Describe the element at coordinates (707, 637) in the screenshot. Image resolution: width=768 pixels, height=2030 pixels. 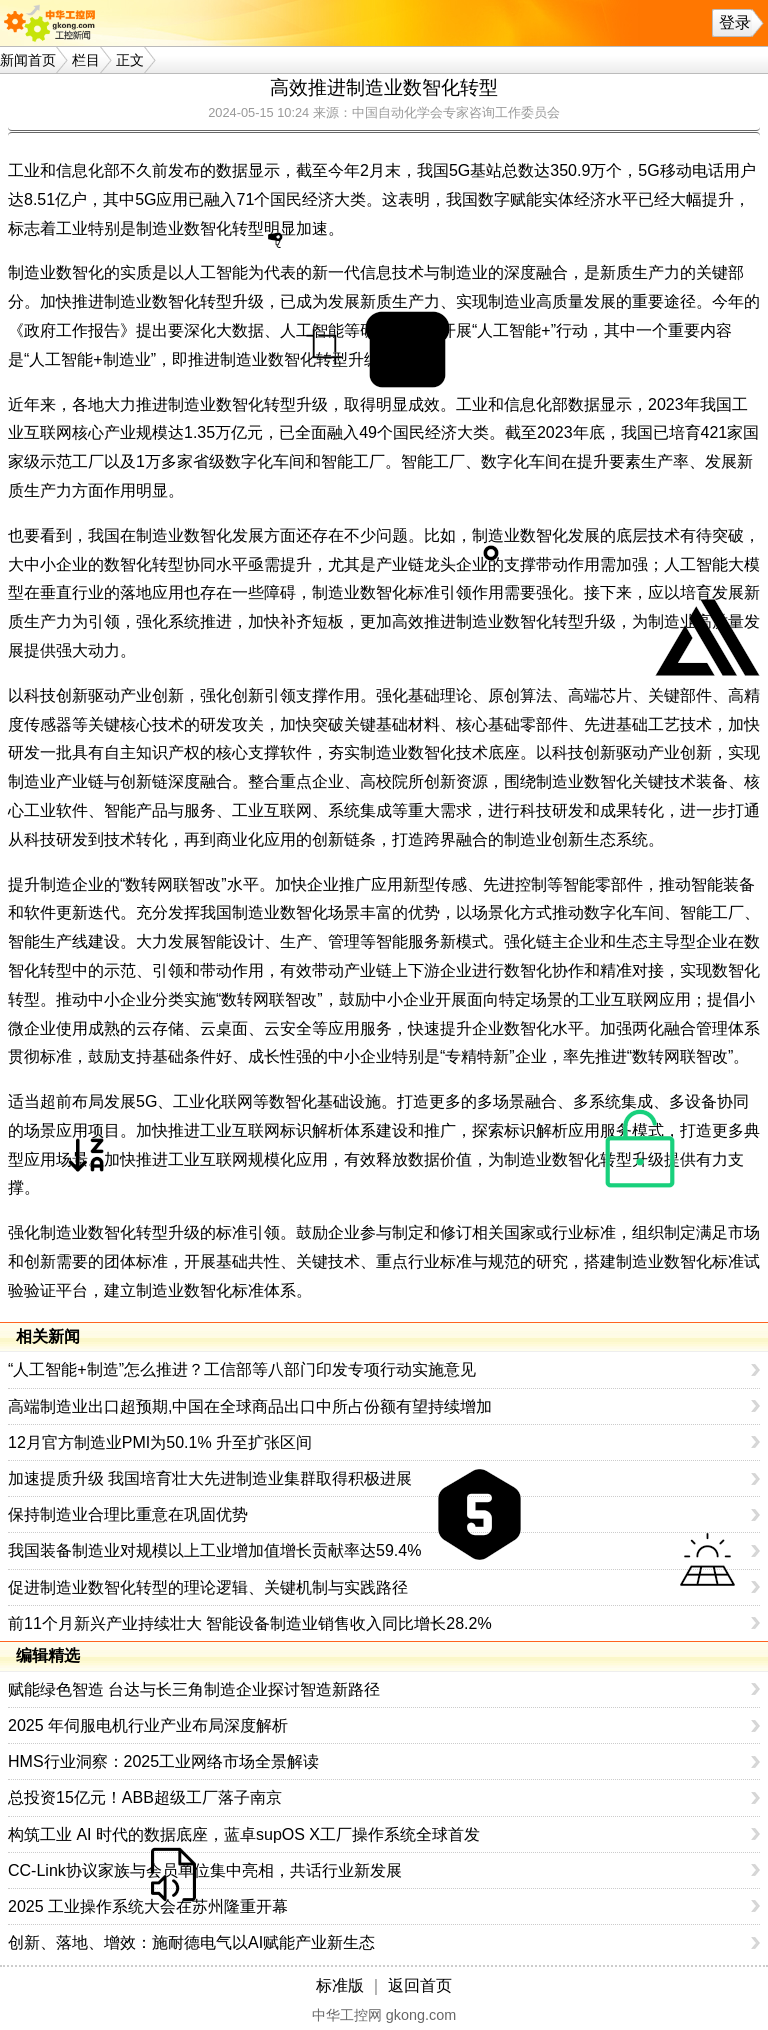
I see `AWS Amplify logo` at that location.